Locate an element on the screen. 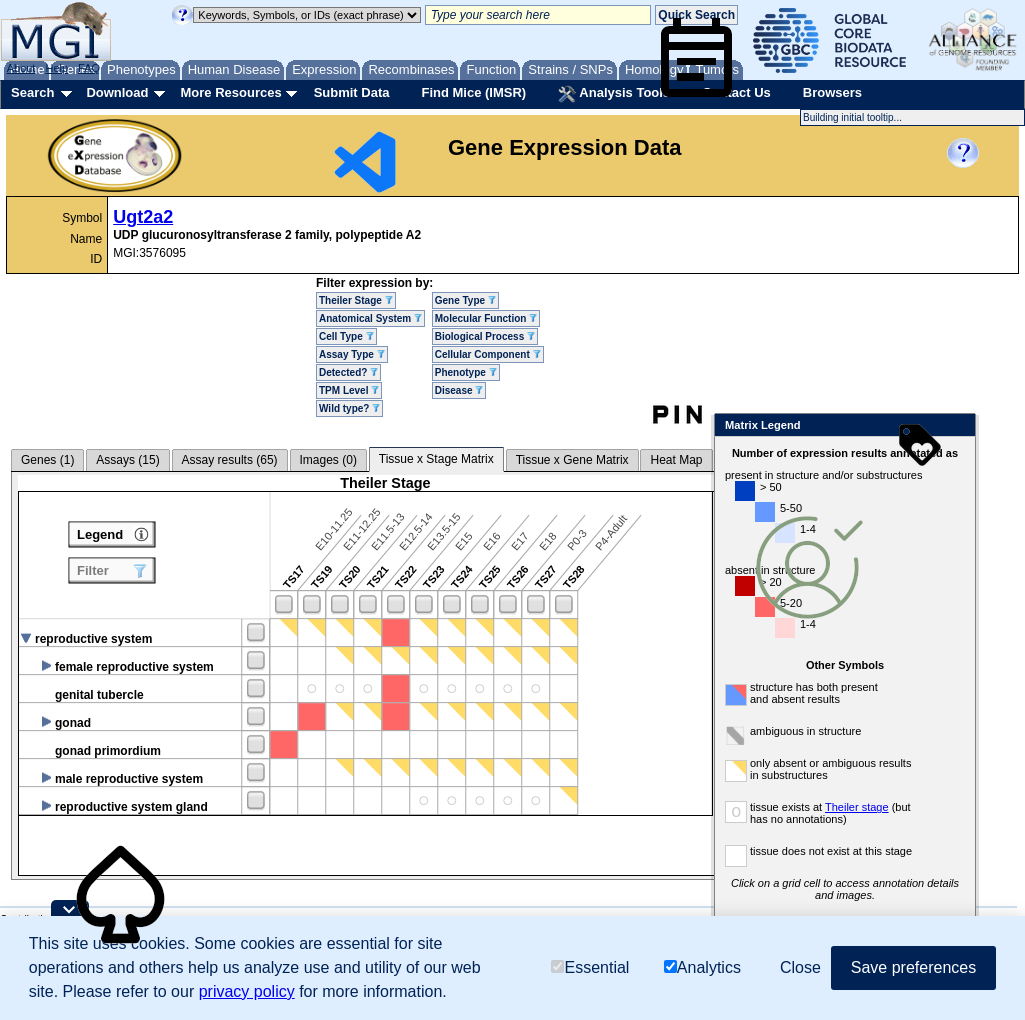 This screenshot has width=1025, height=1020. view loyalty rewards or points is located at coordinates (920, 445).